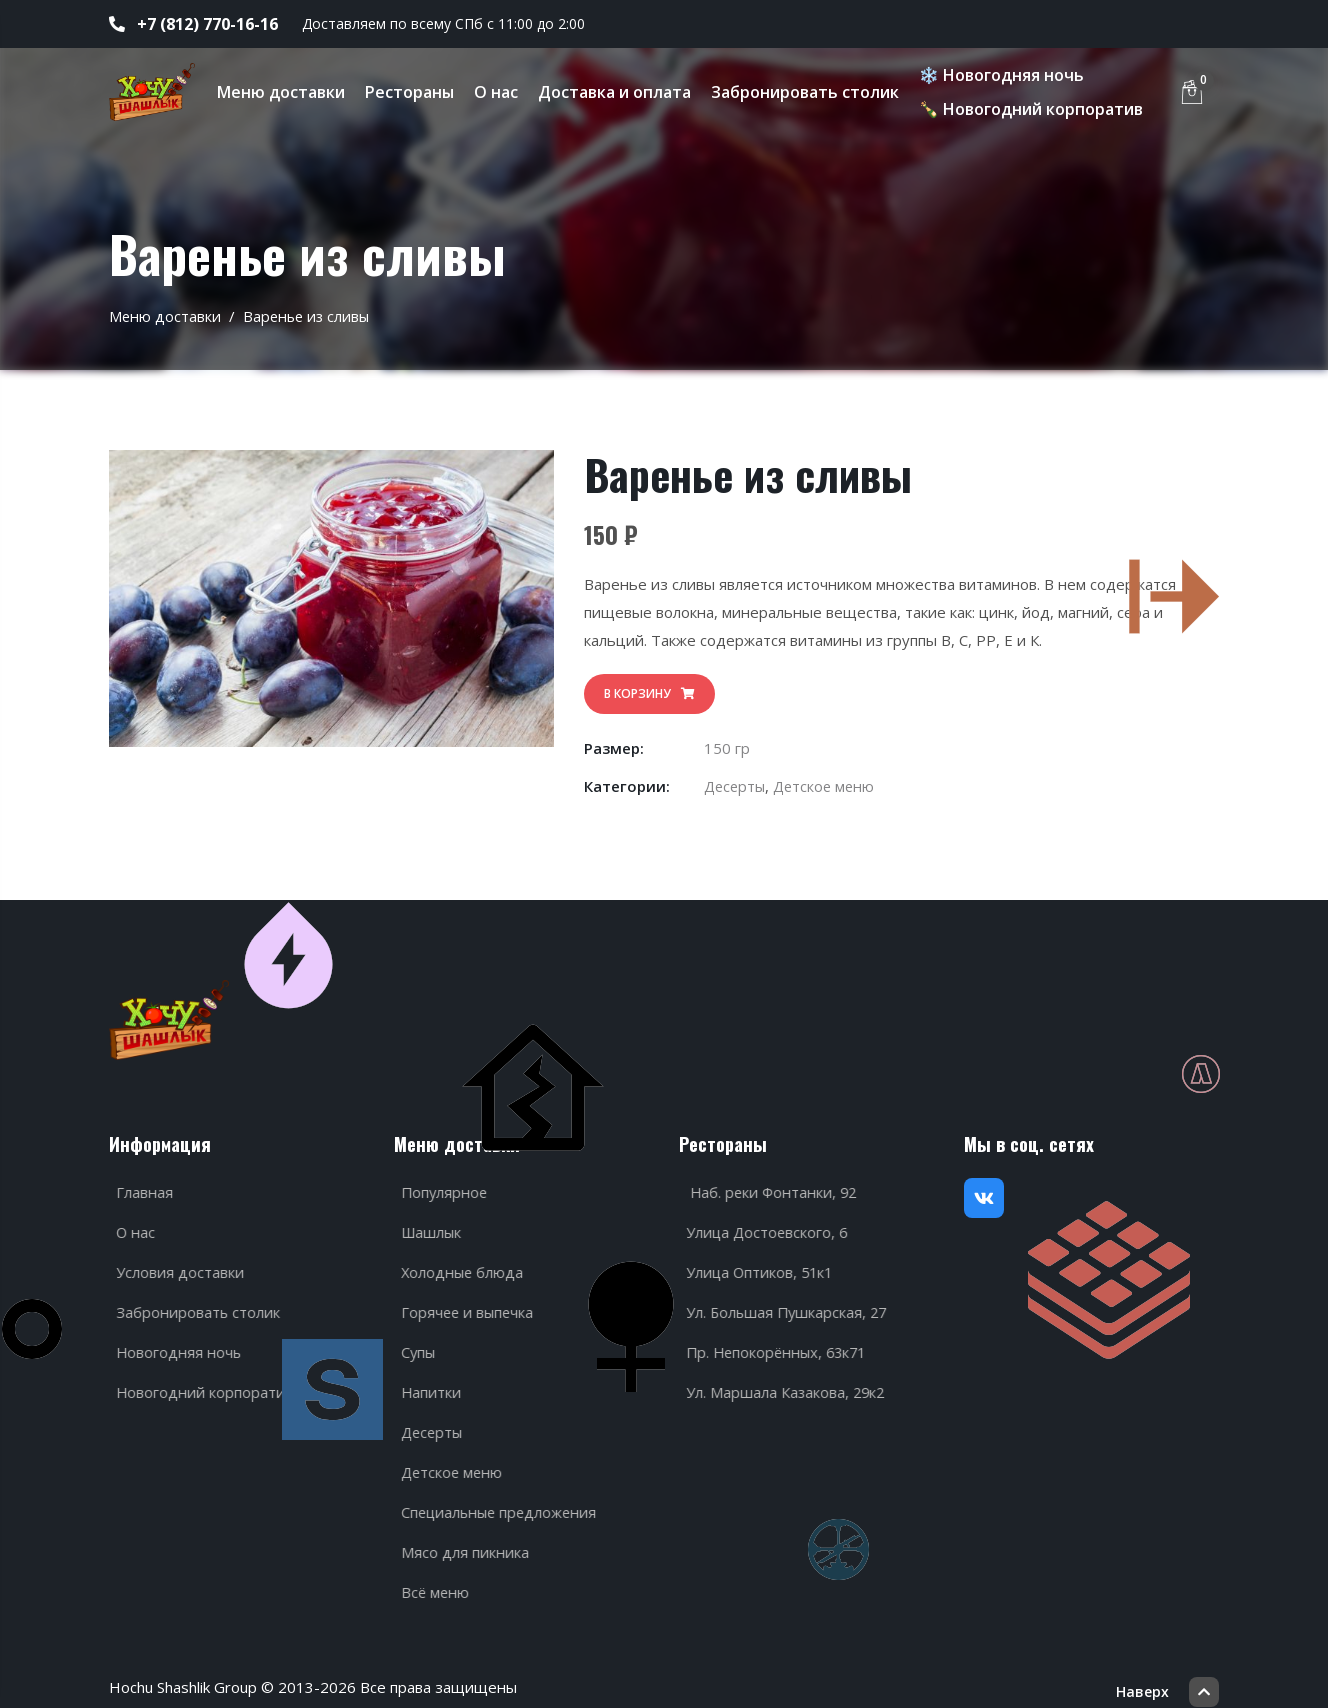 Image resolution: width=1328 pixels, height=1708 pixels. What do you see at coordinates (631, 1324) in the screenshot?
I see `indicates female or women's option` at bounding box center [631, 1324].